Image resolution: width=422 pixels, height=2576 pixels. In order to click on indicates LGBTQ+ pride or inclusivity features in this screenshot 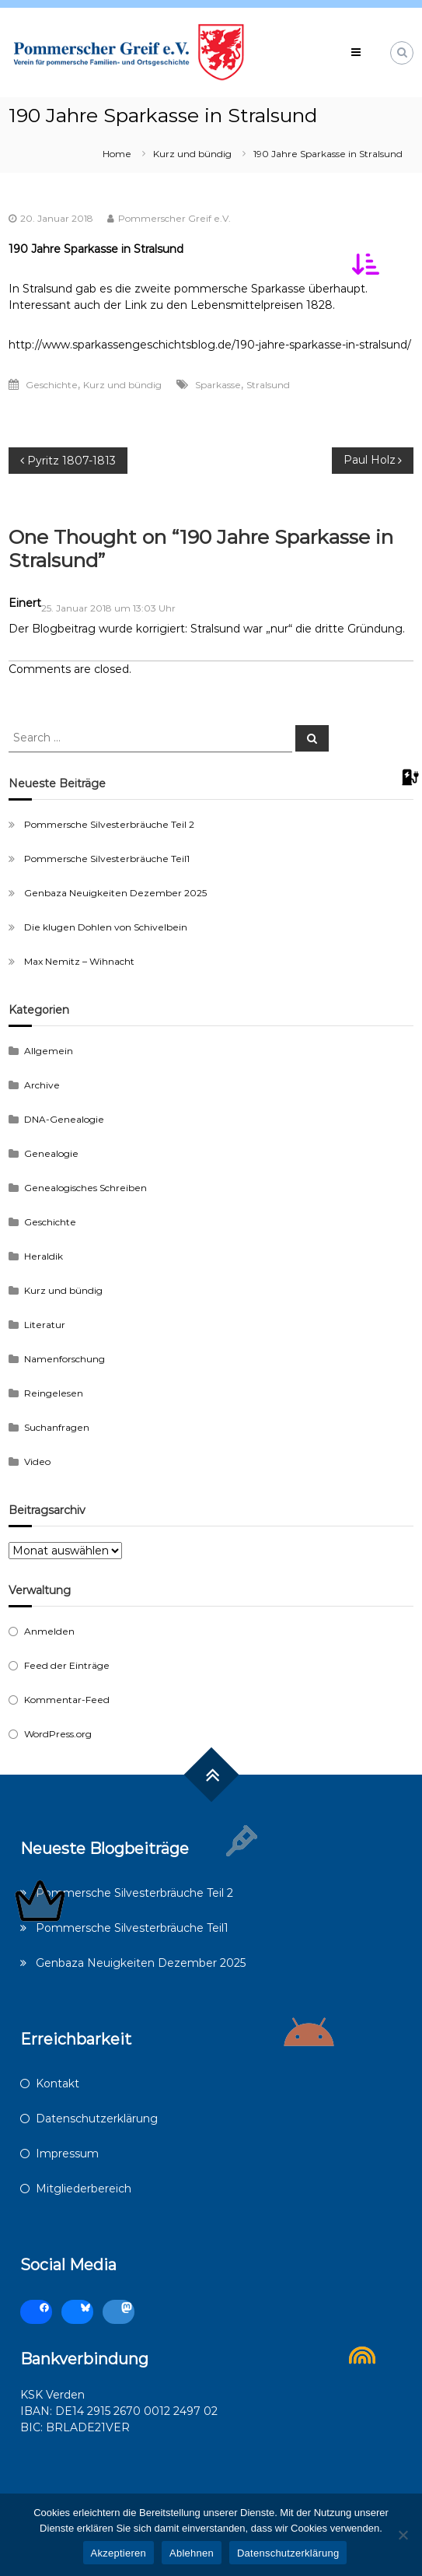, I will do `click(362, 2356)`.